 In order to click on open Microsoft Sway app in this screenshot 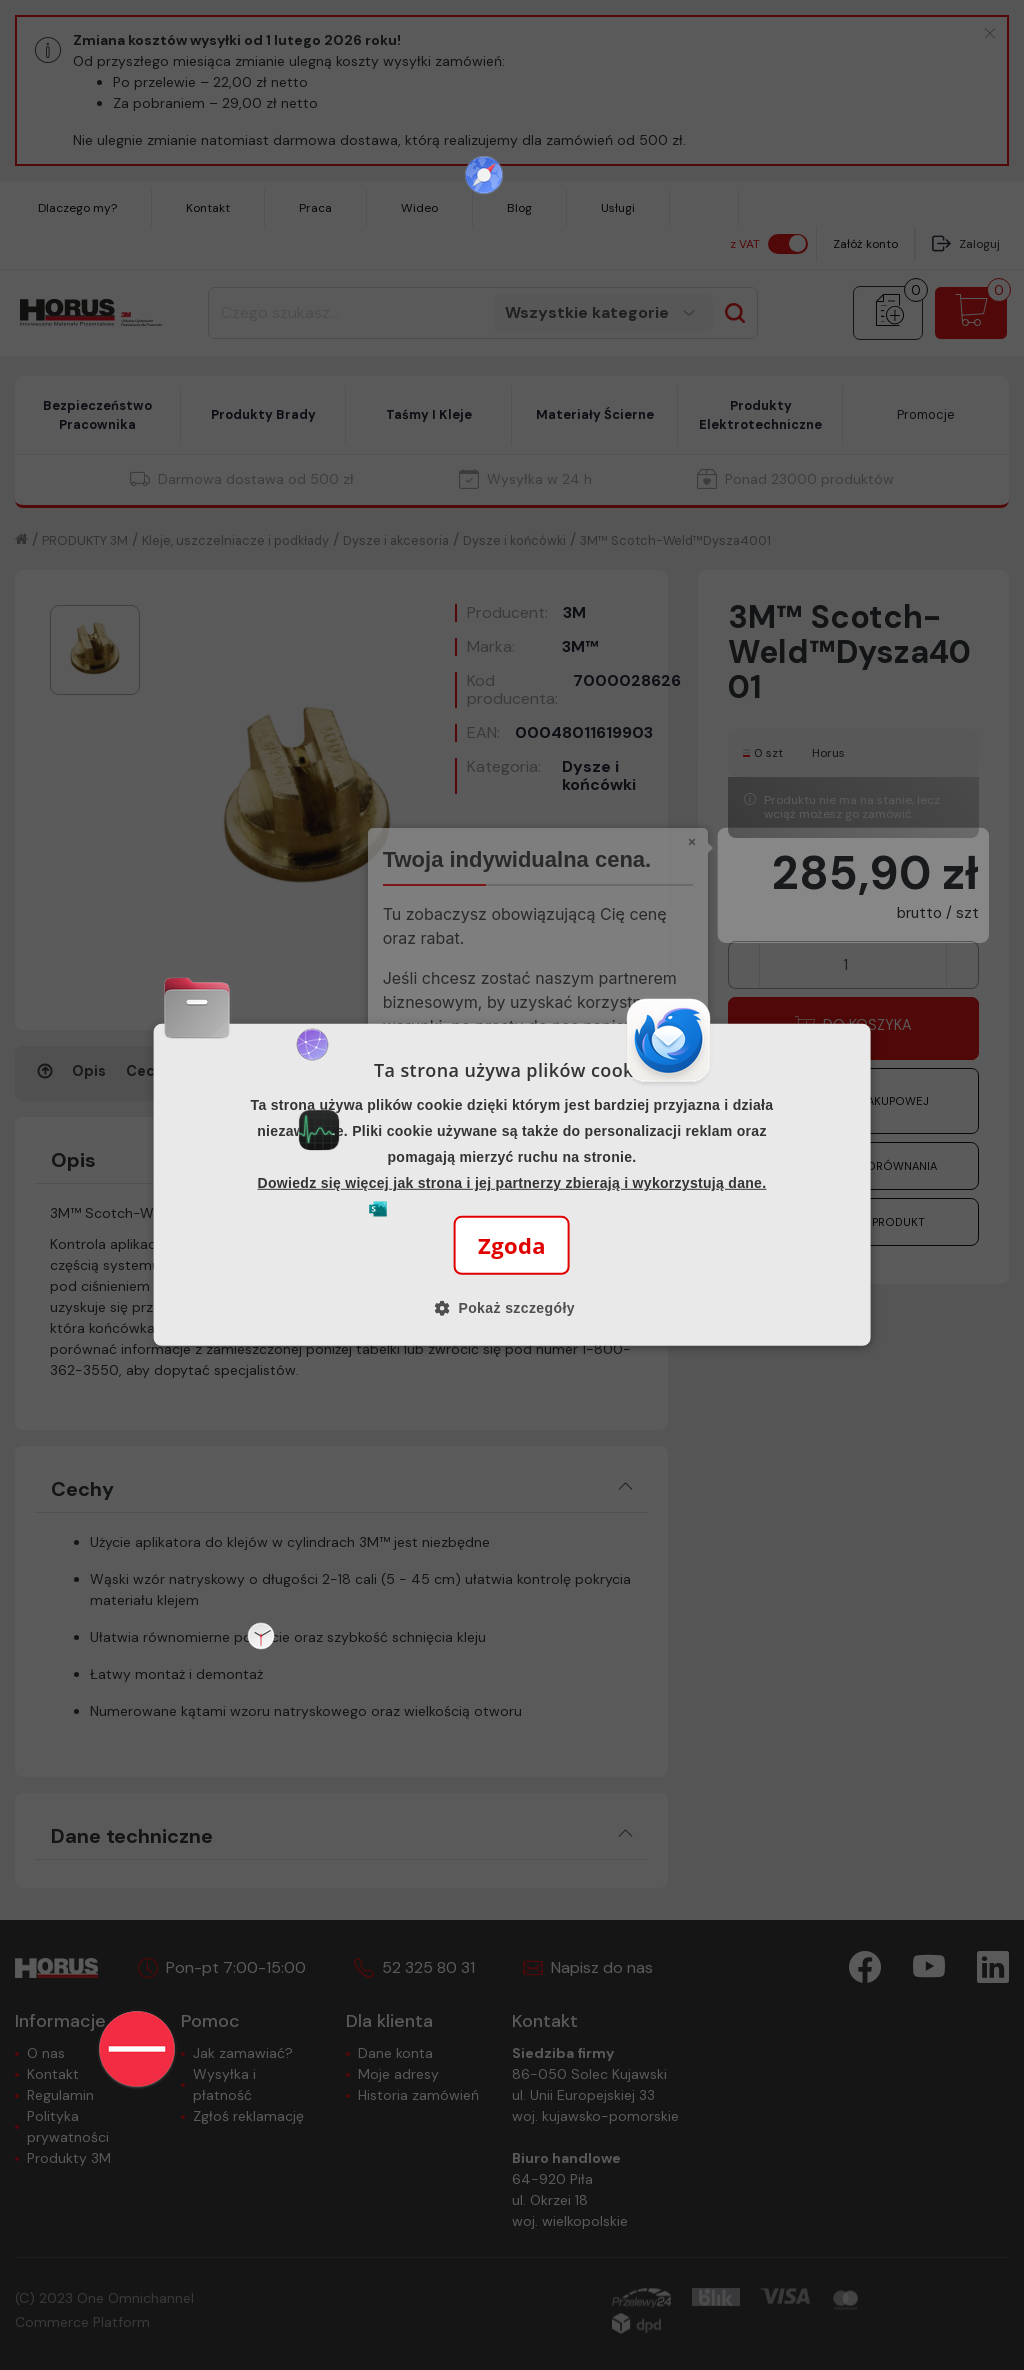, I will do `click(378, 1209)`.